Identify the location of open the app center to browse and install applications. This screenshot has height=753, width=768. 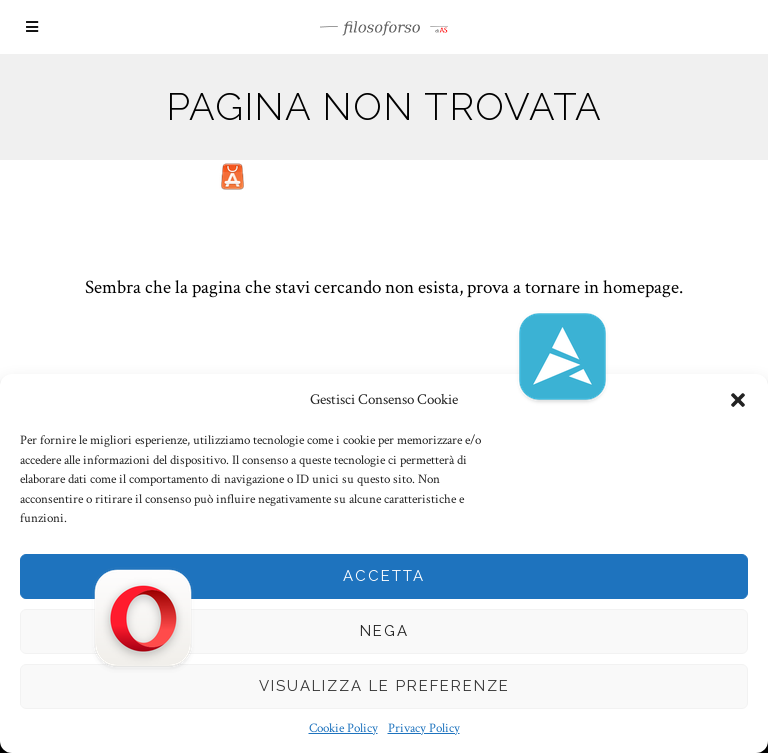
(232, 176).